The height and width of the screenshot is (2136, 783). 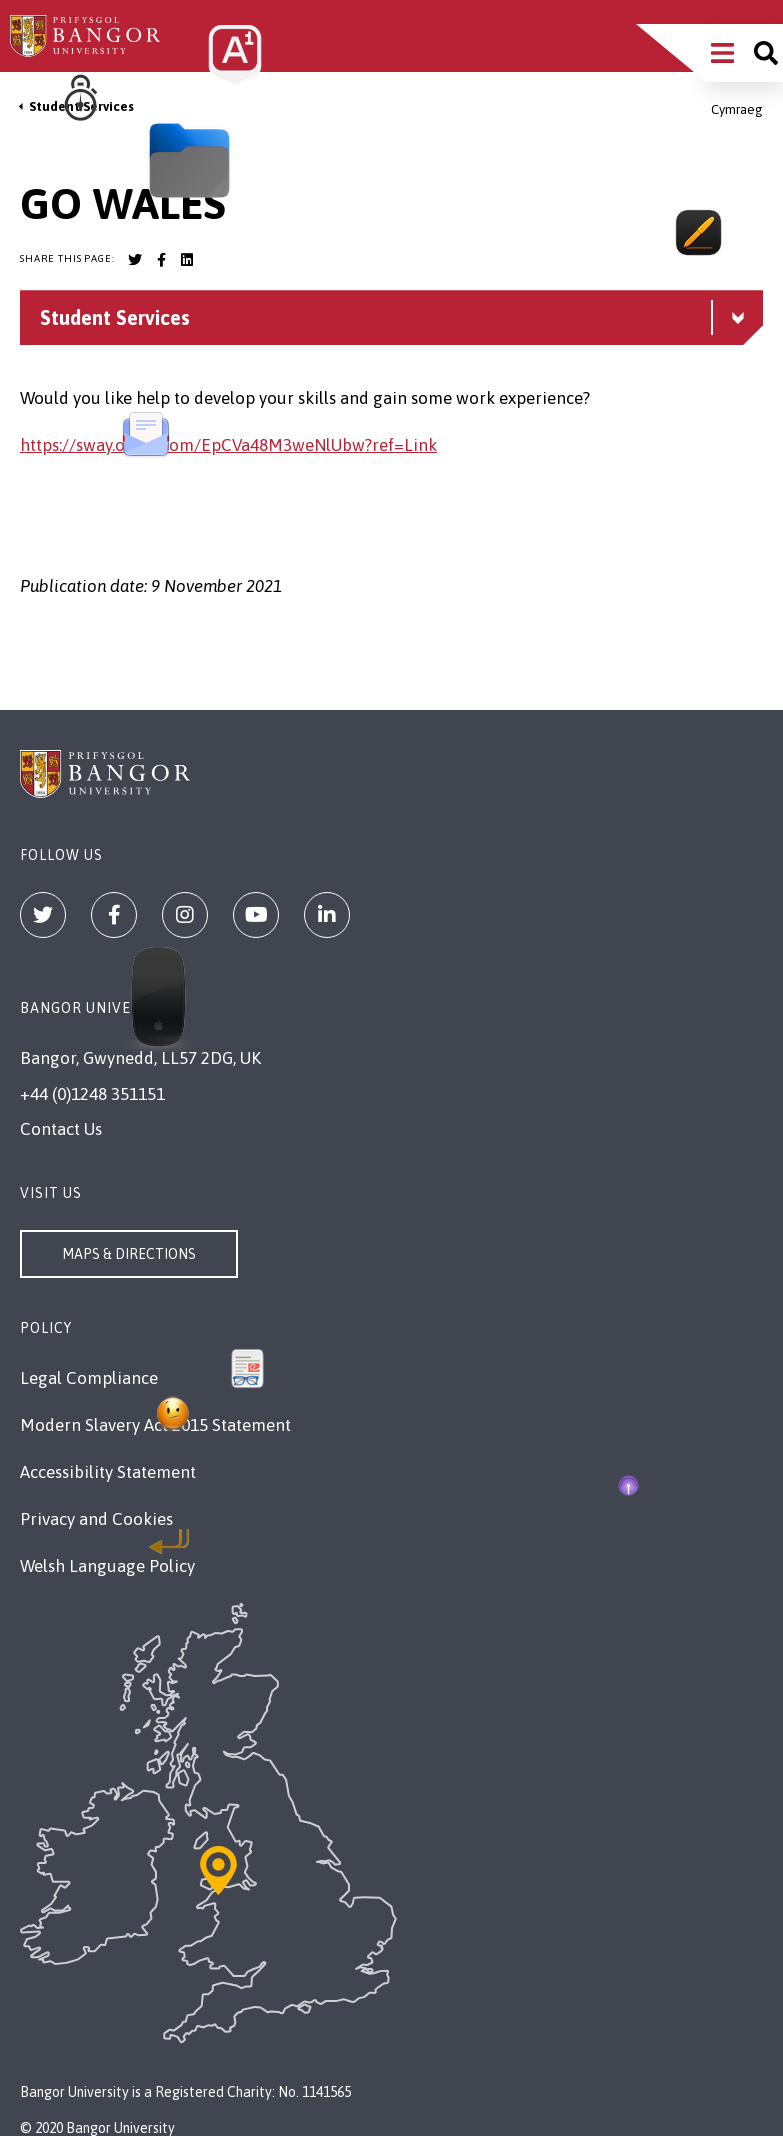 I want to click on open atril document viewer, so click(x=247, y=1368).